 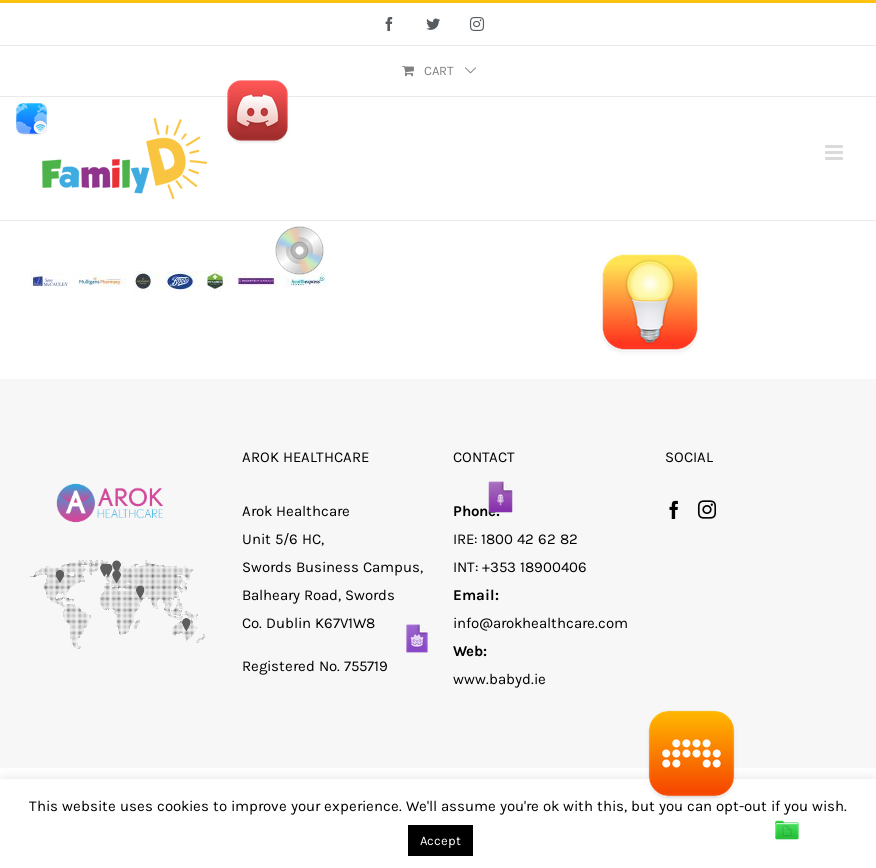 What do you see at coordinates (650, 302) in the screenshot?
I see `open redshift to adjust screen color temperature` at bounding box center [650, 302].